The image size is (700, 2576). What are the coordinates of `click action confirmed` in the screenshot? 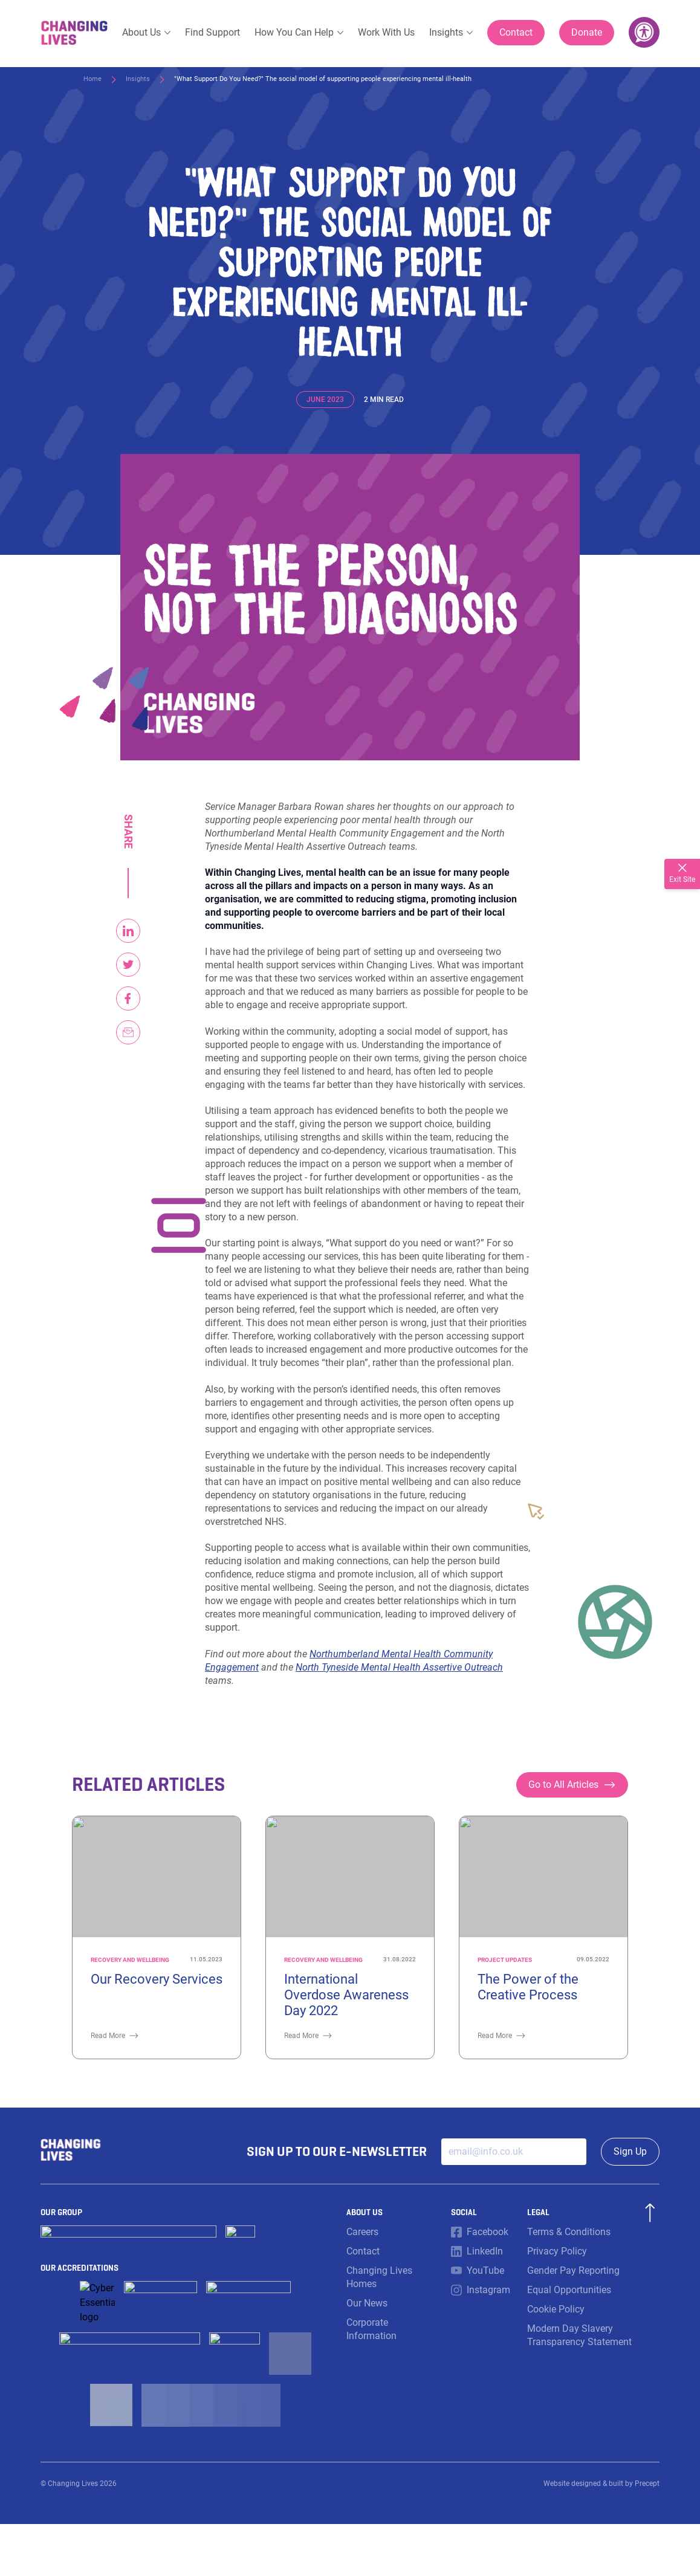 It's located at (536, 1511).